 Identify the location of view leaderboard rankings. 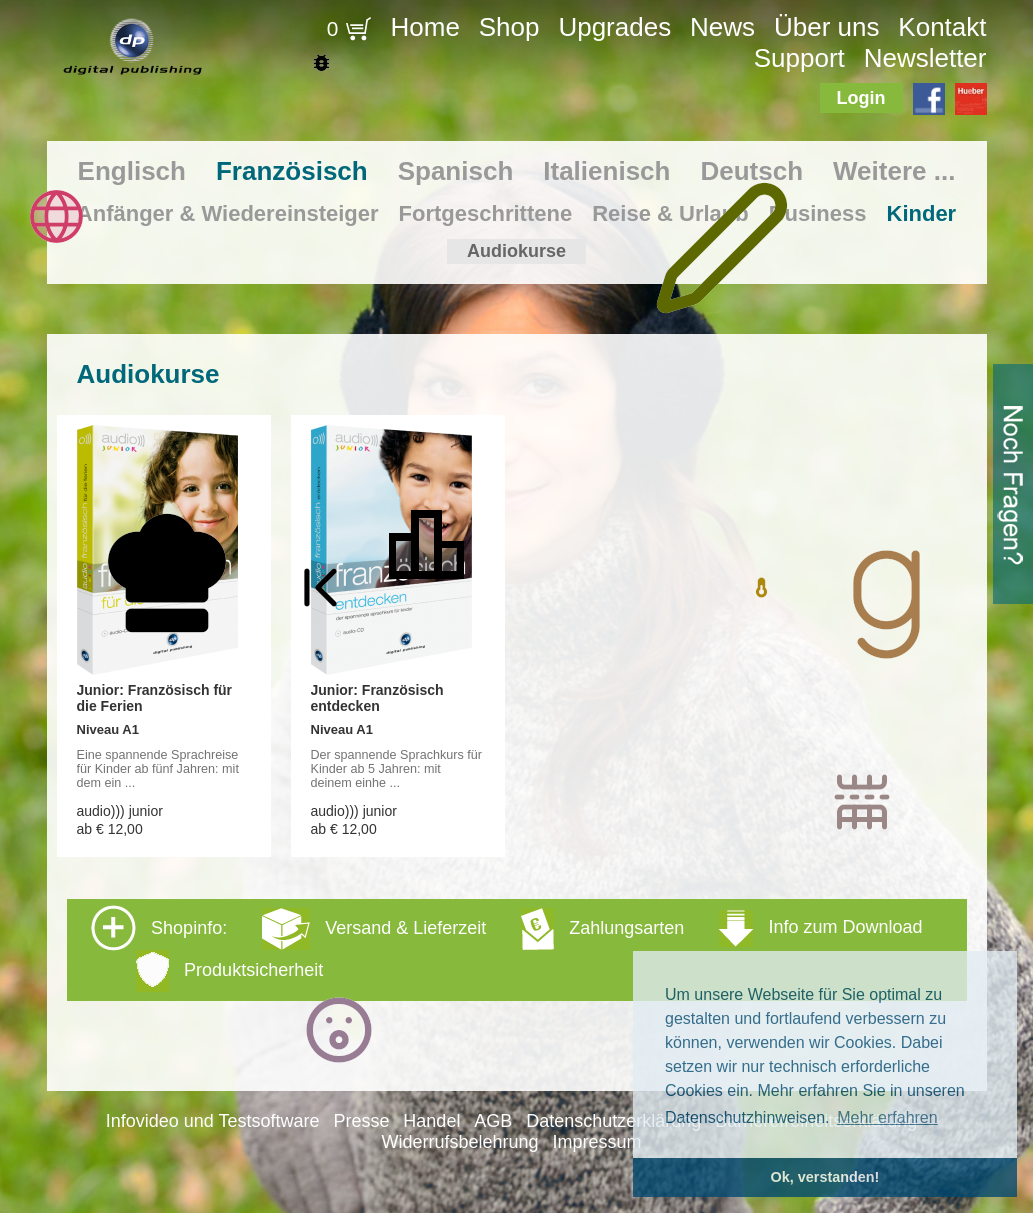
(426, 544).